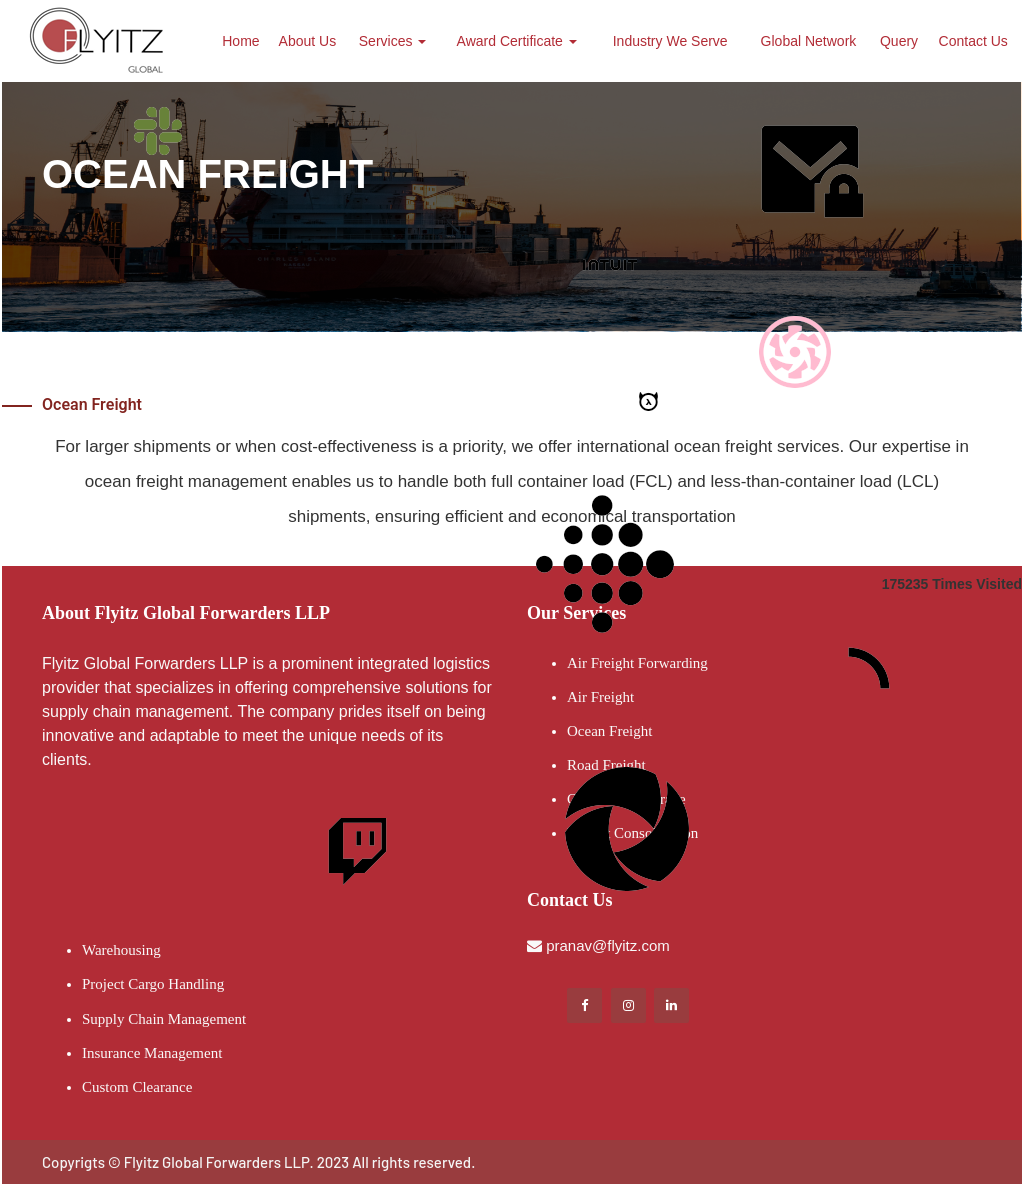 Image resolution: width=1024 pixels, height=1184 pixels. Describe the element at coordinates (848, 688) in the screenshot. I see `indicates content is loading` at that location.